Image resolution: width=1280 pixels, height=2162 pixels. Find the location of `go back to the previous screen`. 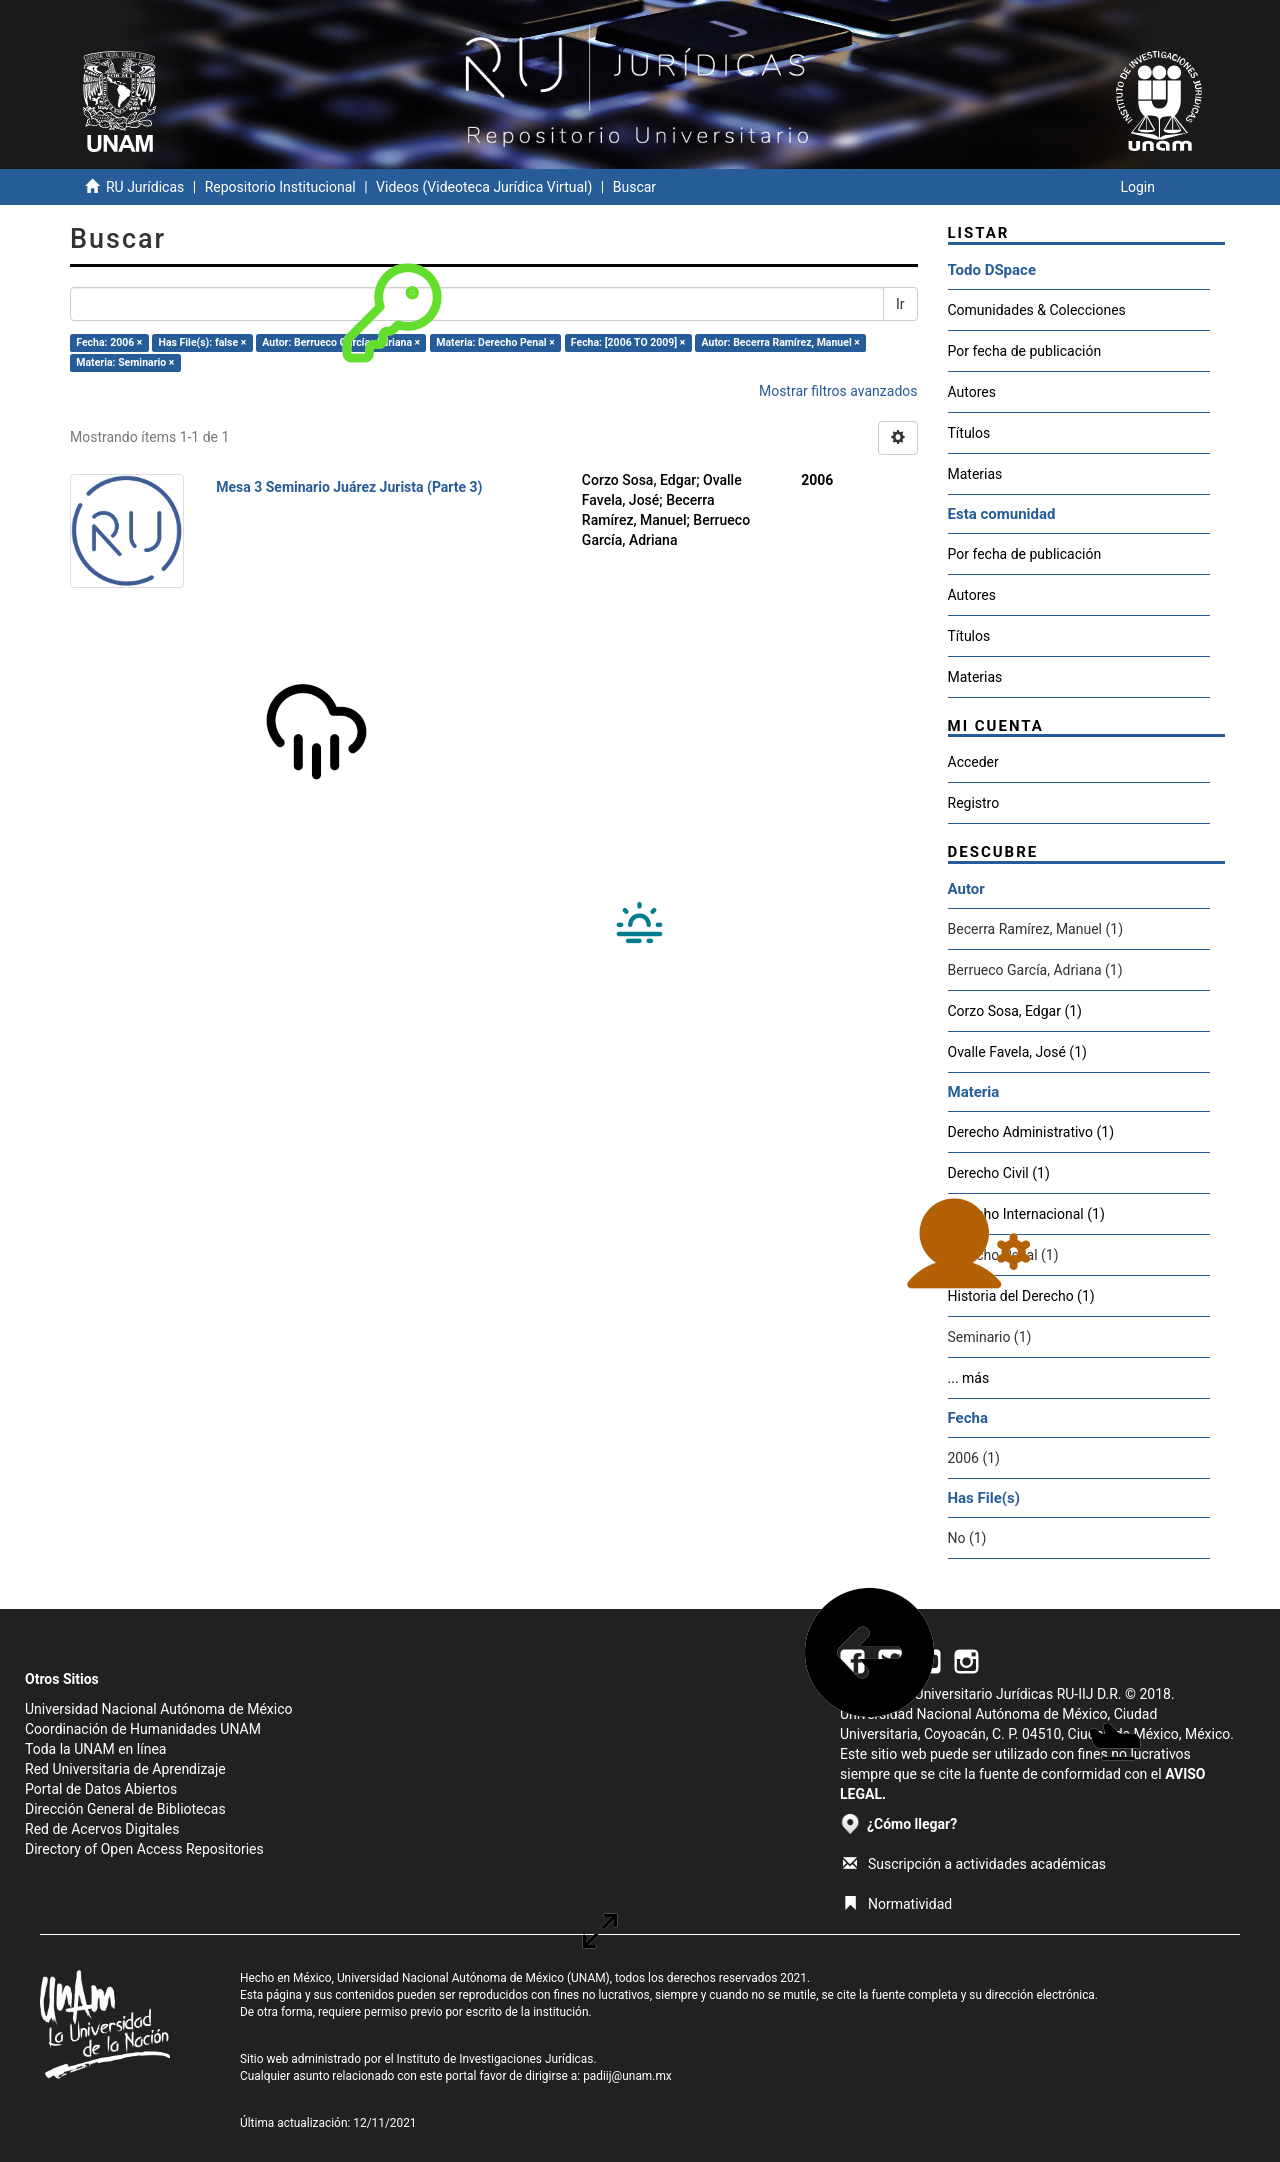

go back to the previous screen is located at coordinates (869, 1652).